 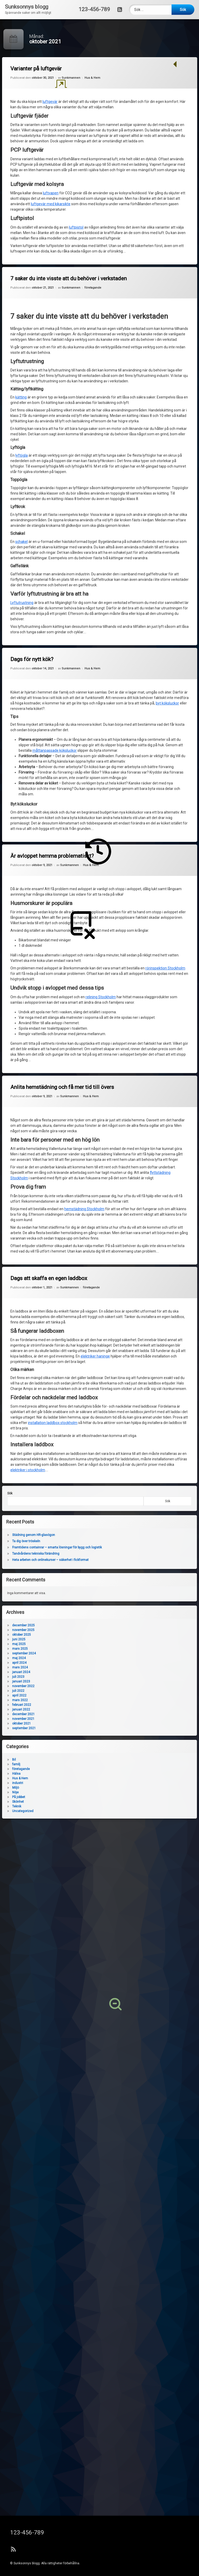 What do you see at coordinates (61, 84) in the screenshot?
I see `open link in a new tab` at bounding box center [61, 84].